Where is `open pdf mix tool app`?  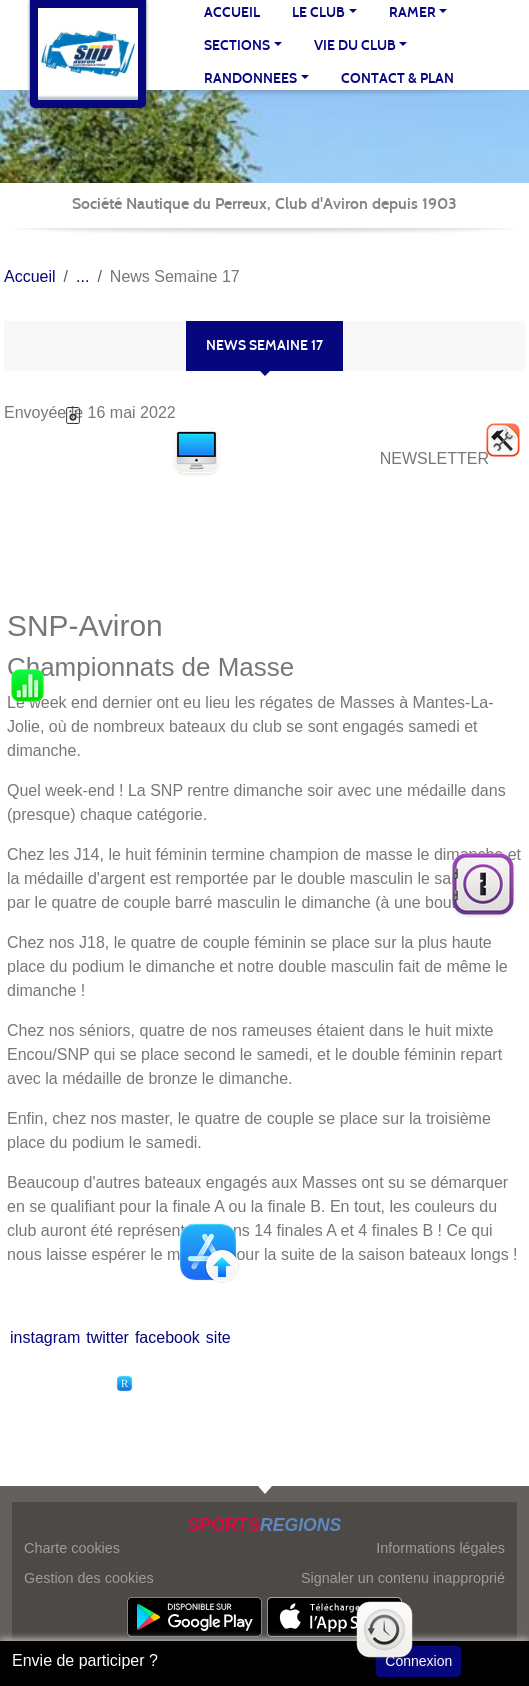 open pdf mix tool app is located at coordinates (503, 440).